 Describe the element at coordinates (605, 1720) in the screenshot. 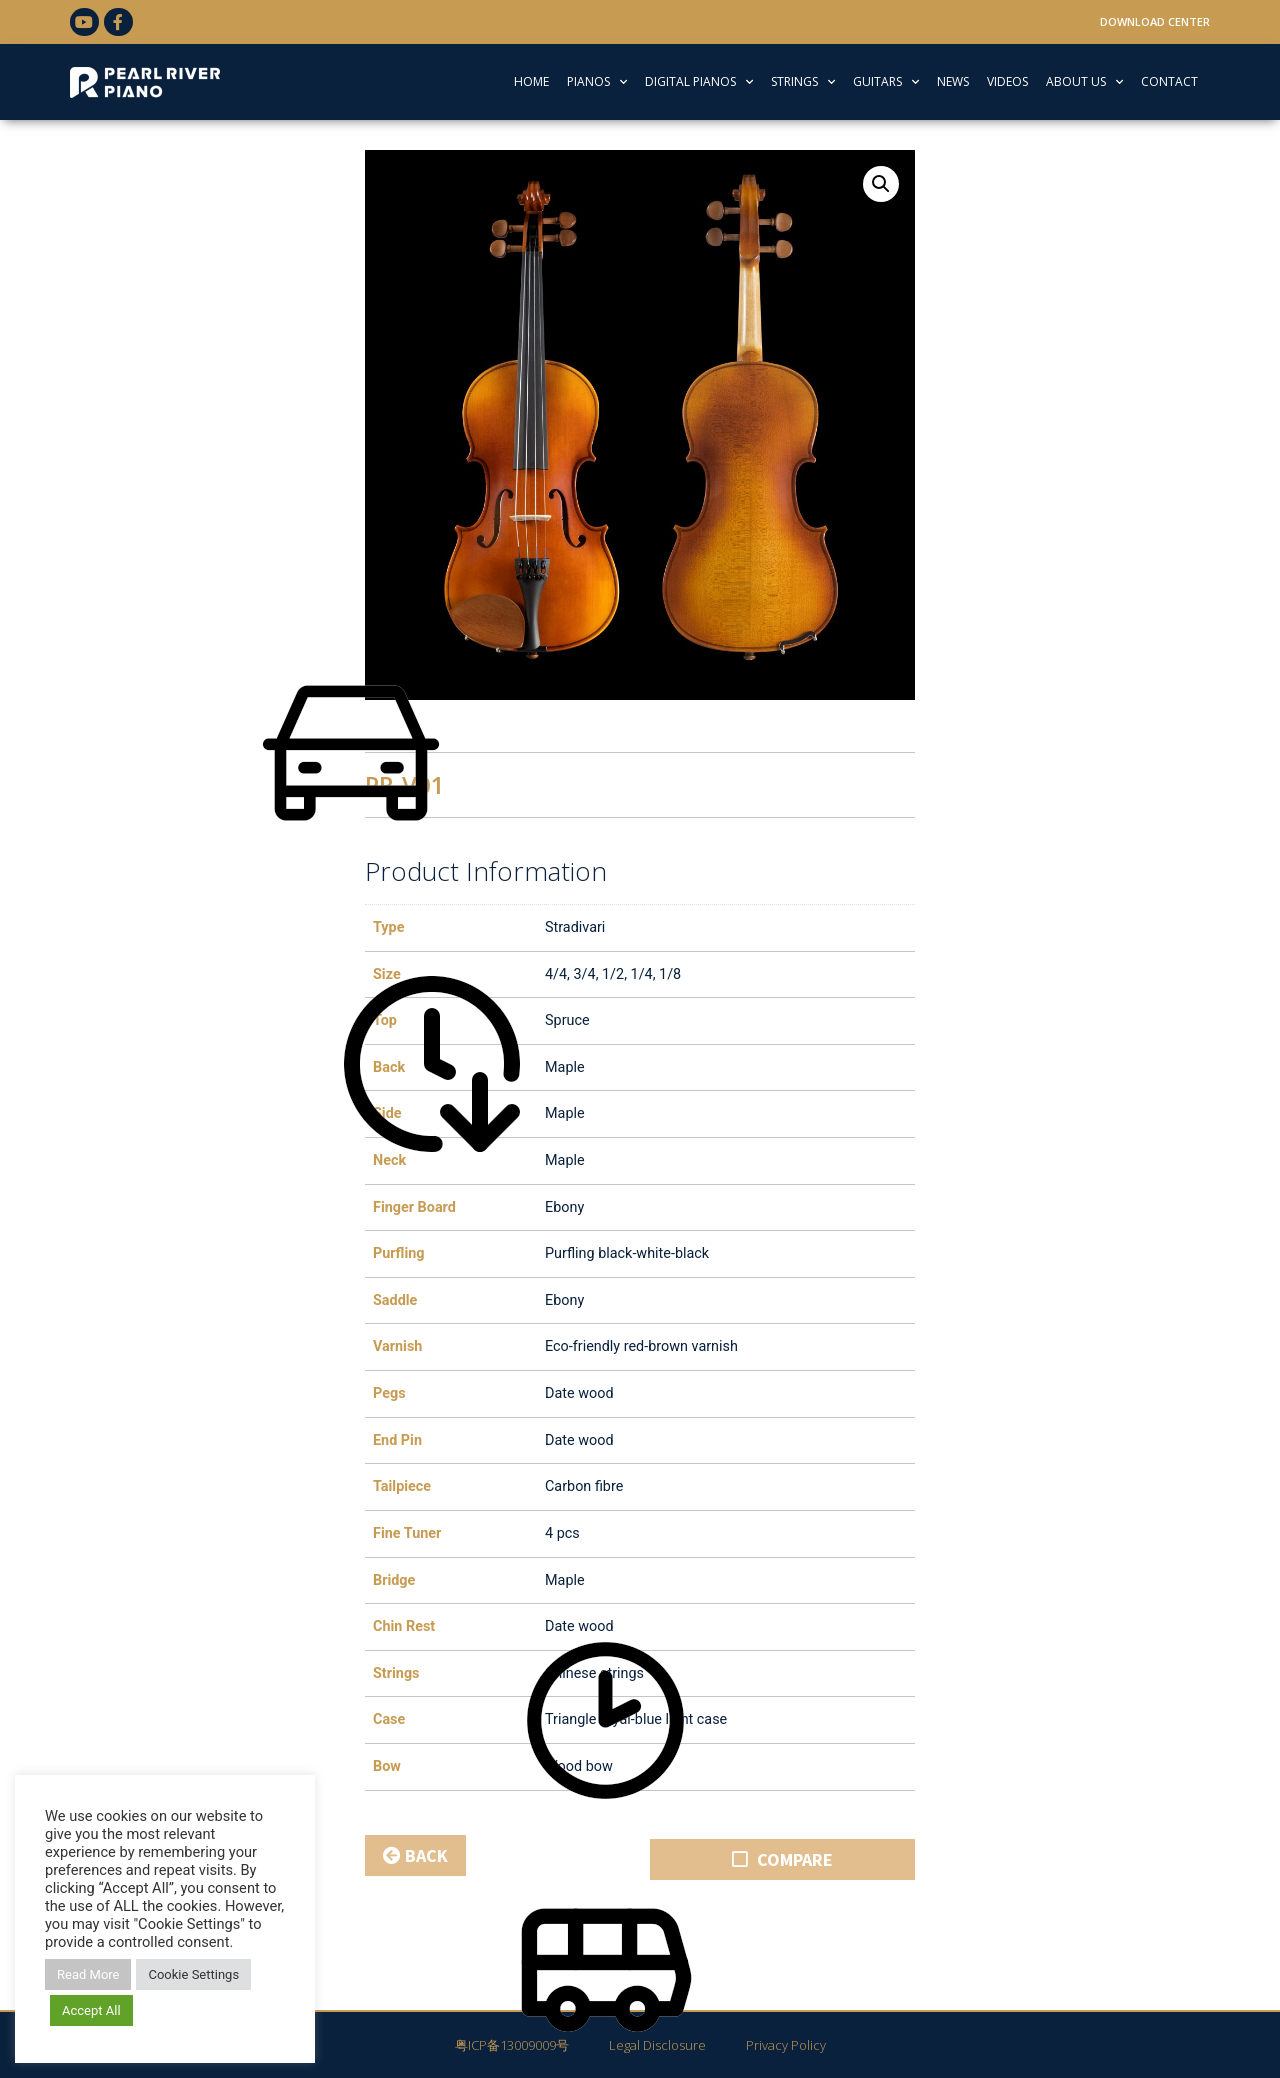

I see `view current time` at that location.